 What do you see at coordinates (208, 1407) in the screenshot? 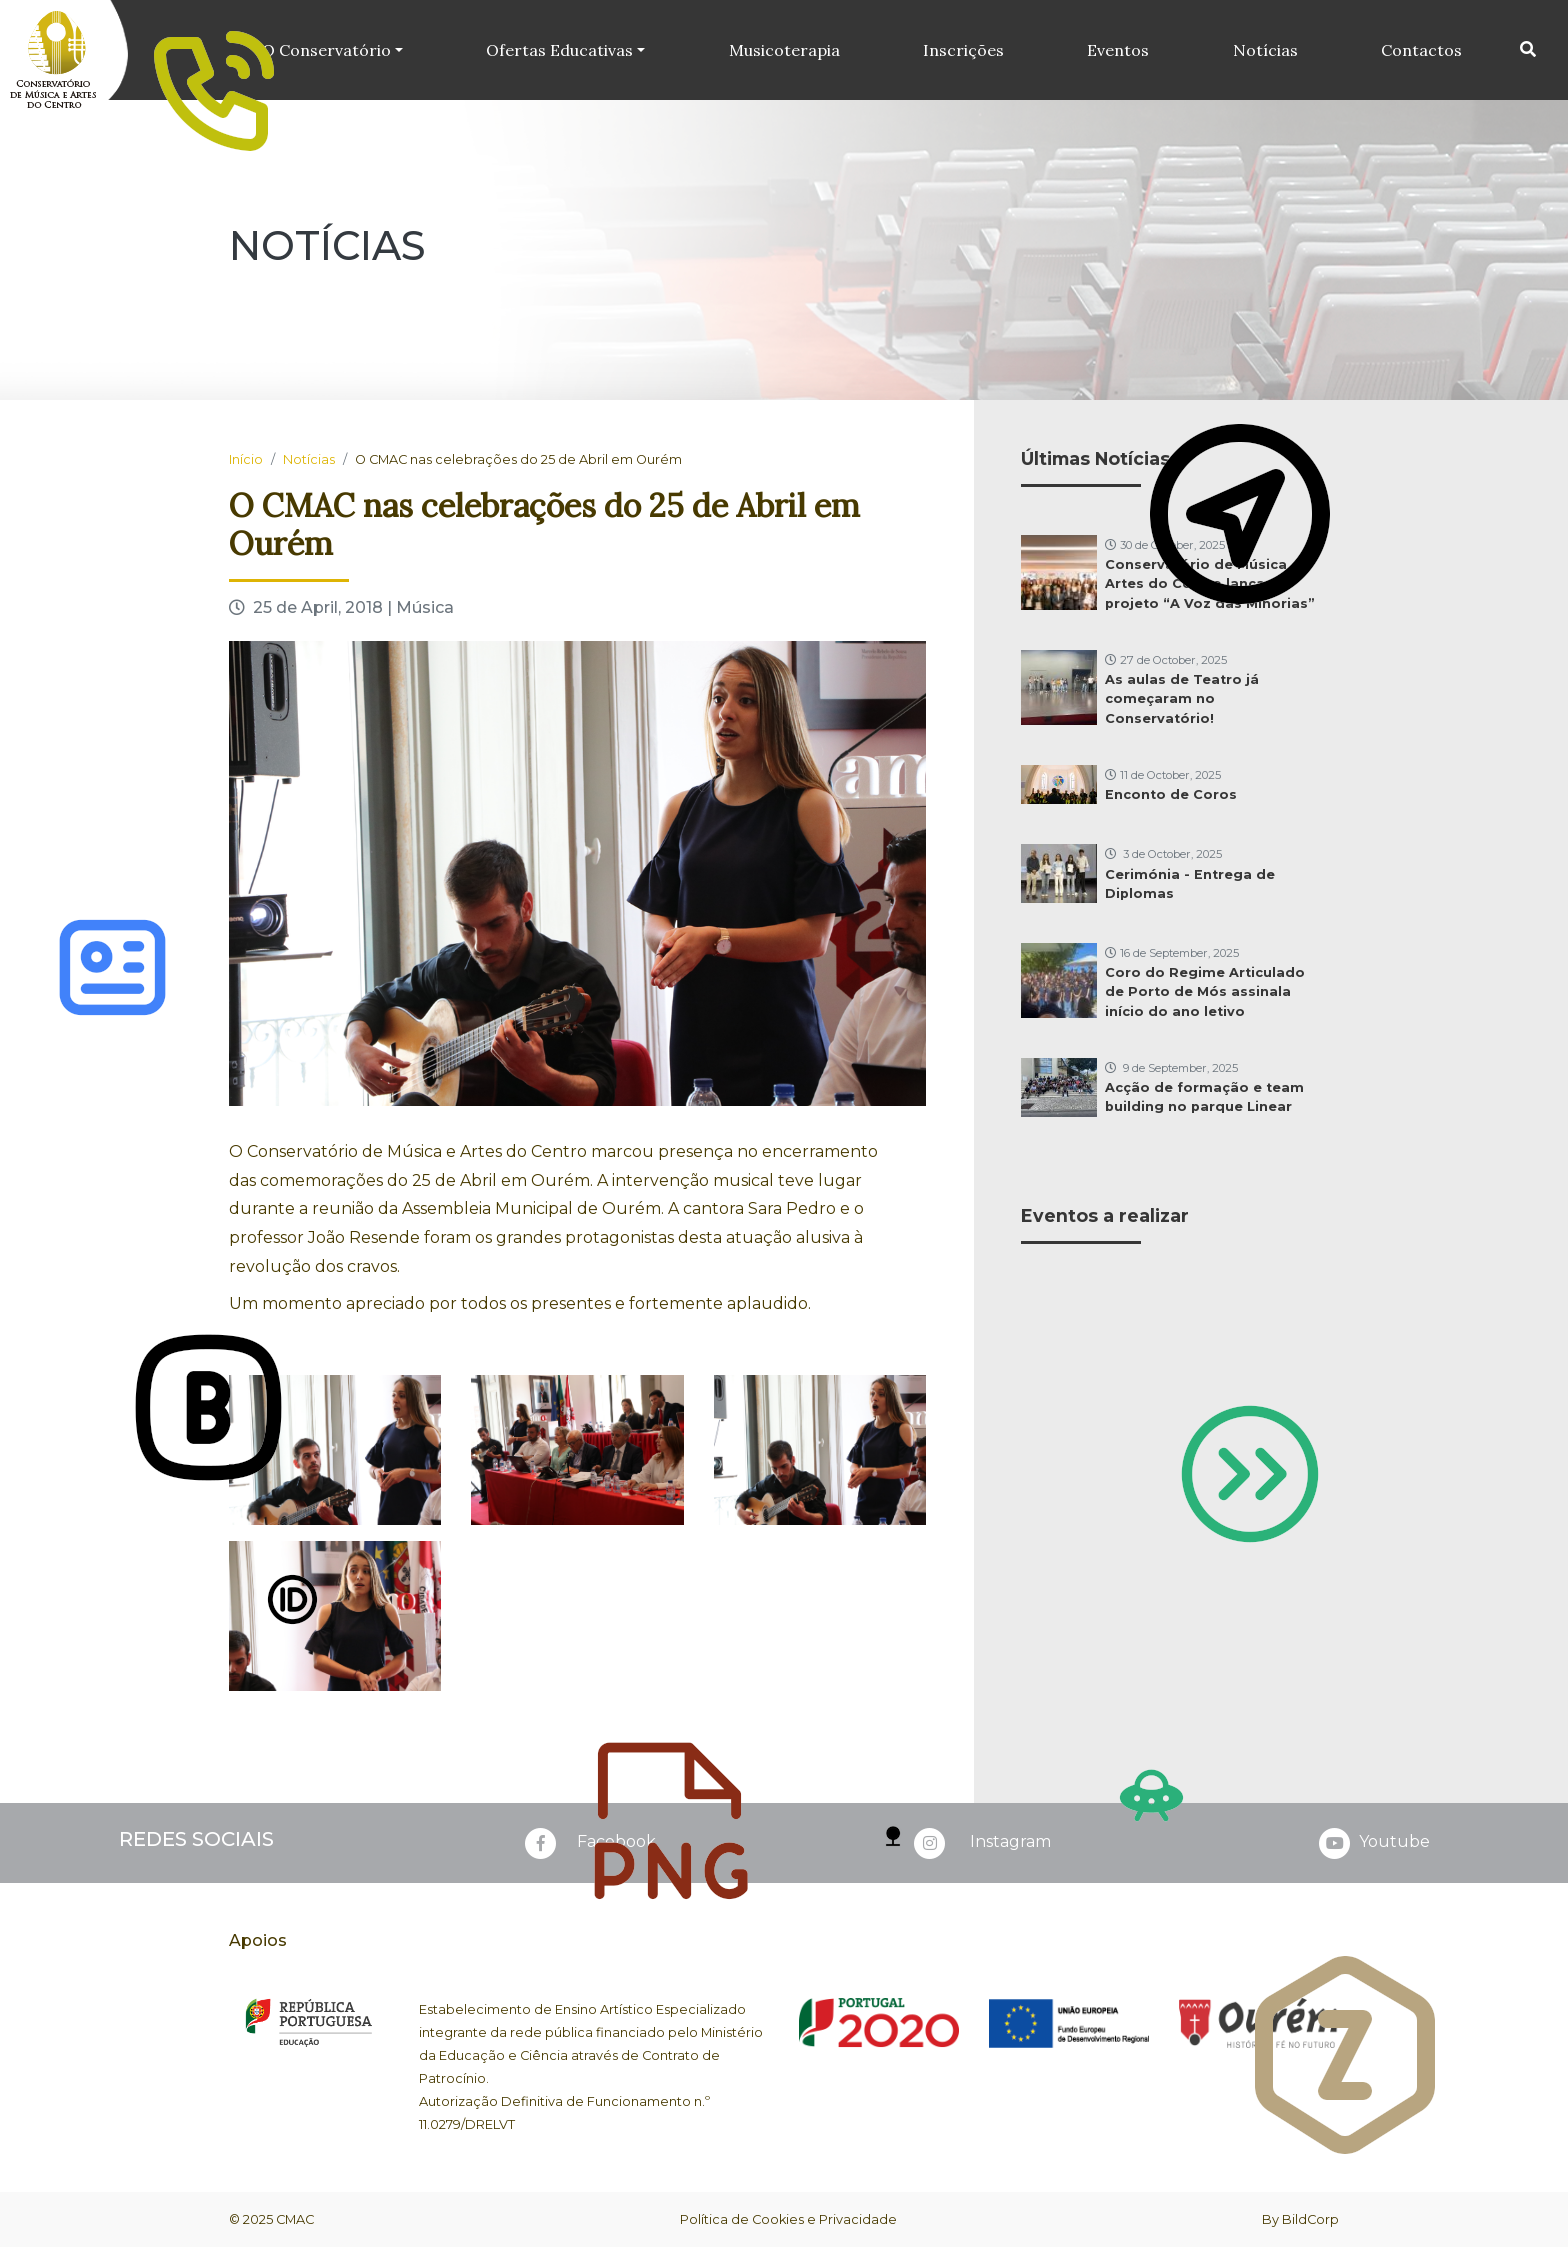
I see `apply bold formatting to selected text` at bounding box center [208, 1407].